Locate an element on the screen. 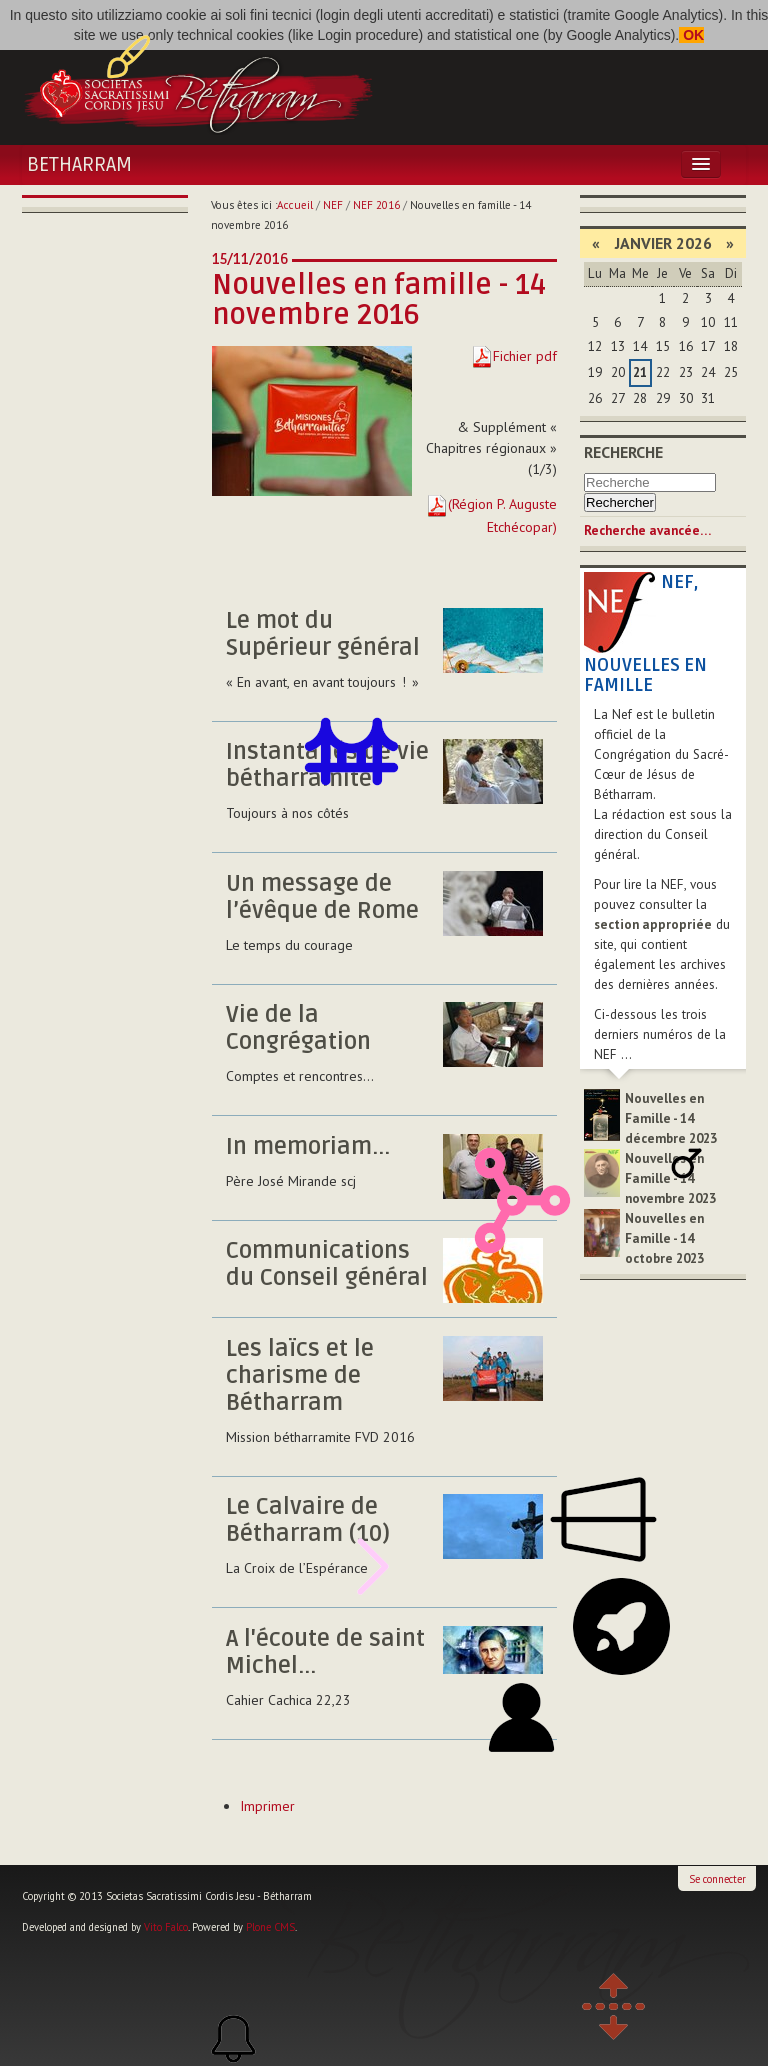 The height and width of the screenshot is (2066, 768). expand collapsed content is located at coordinates (613, 2006).